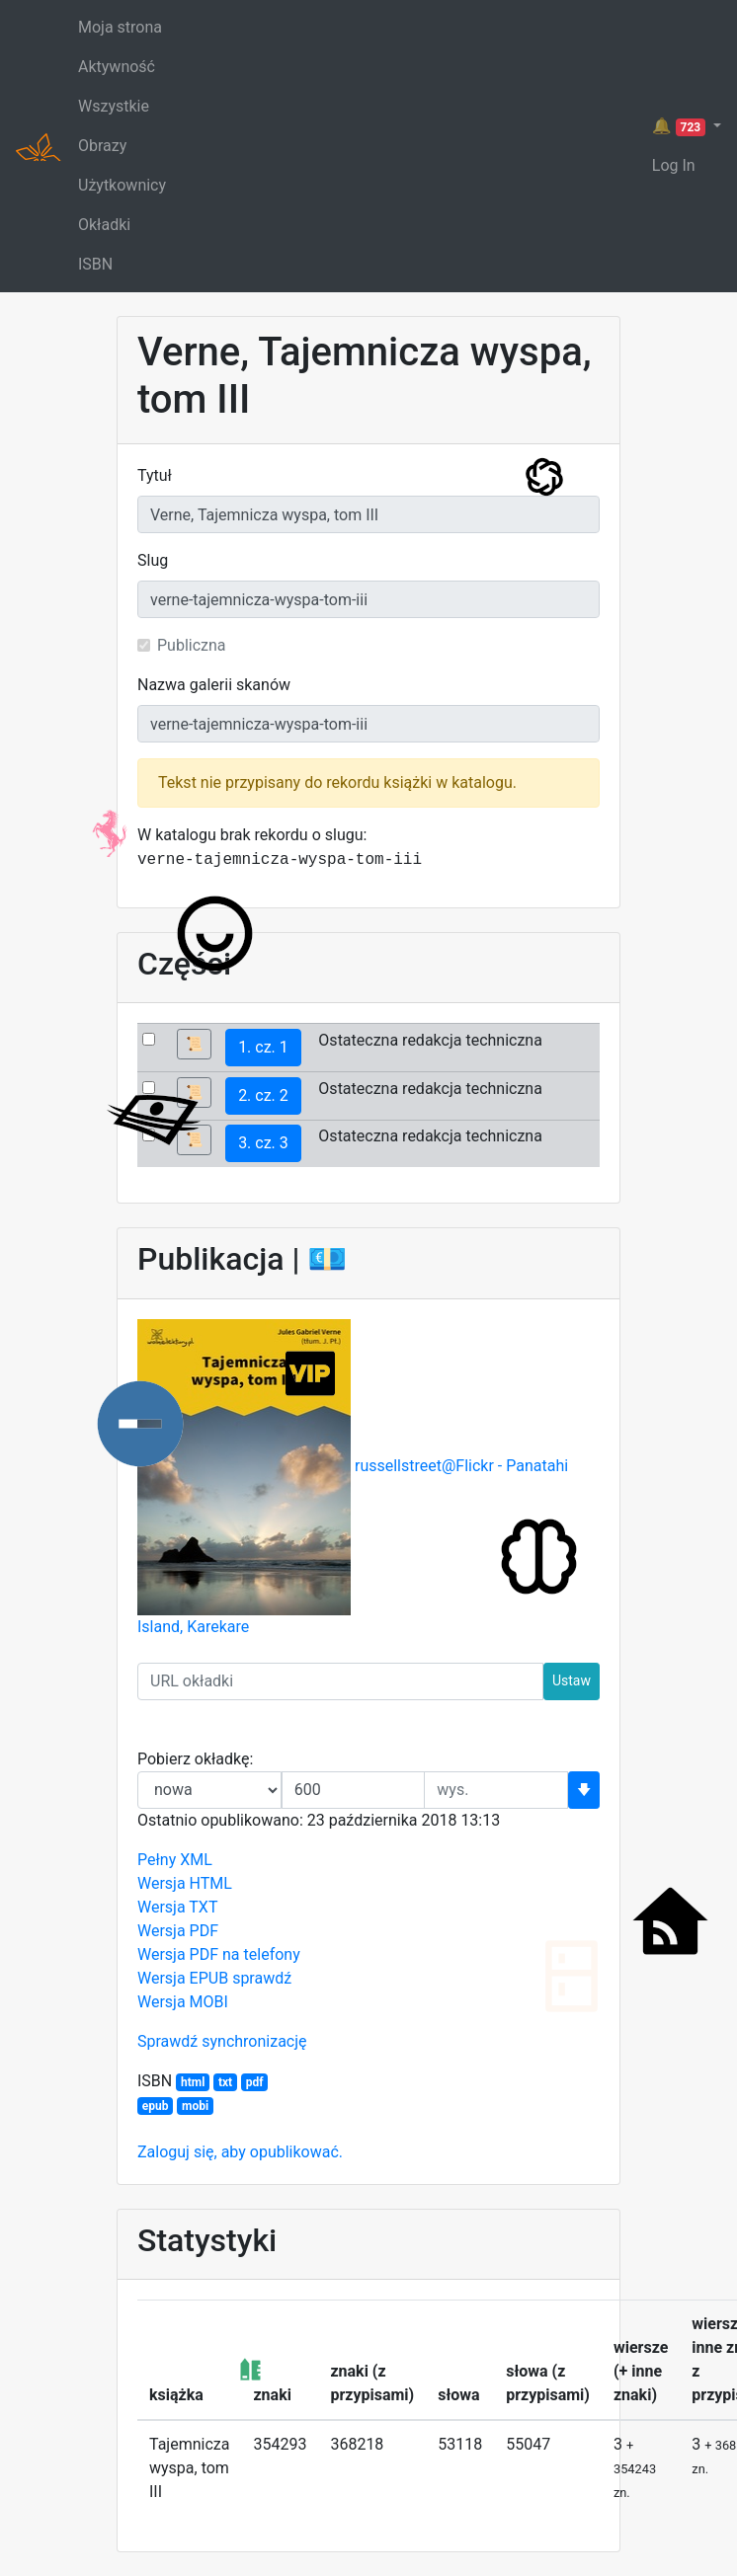 The image size is (737, 2576). I want to click on indicates VIP or premium membership status, so click(310, 1373).